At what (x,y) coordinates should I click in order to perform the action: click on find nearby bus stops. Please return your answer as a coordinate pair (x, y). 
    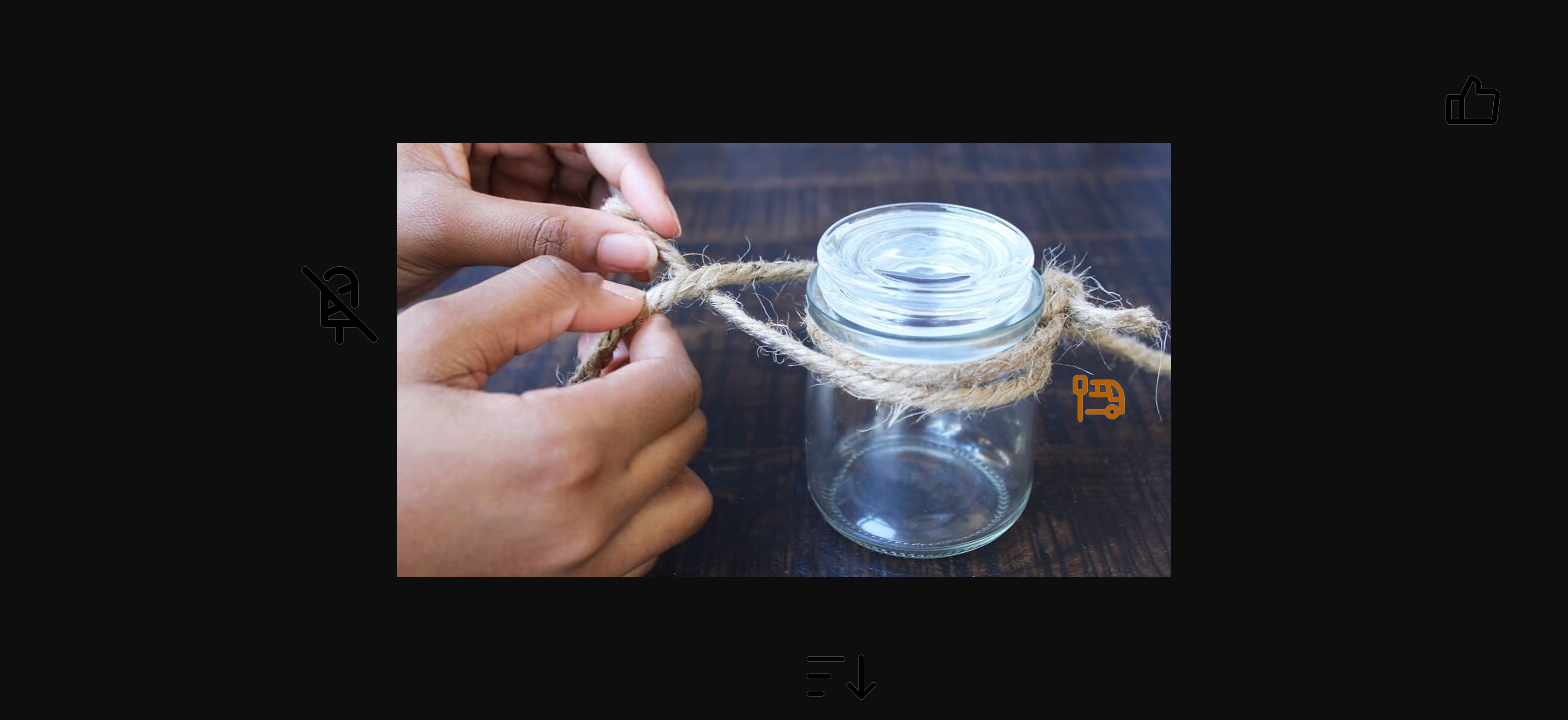
    Looking at the image, I should click on (1097, 399).